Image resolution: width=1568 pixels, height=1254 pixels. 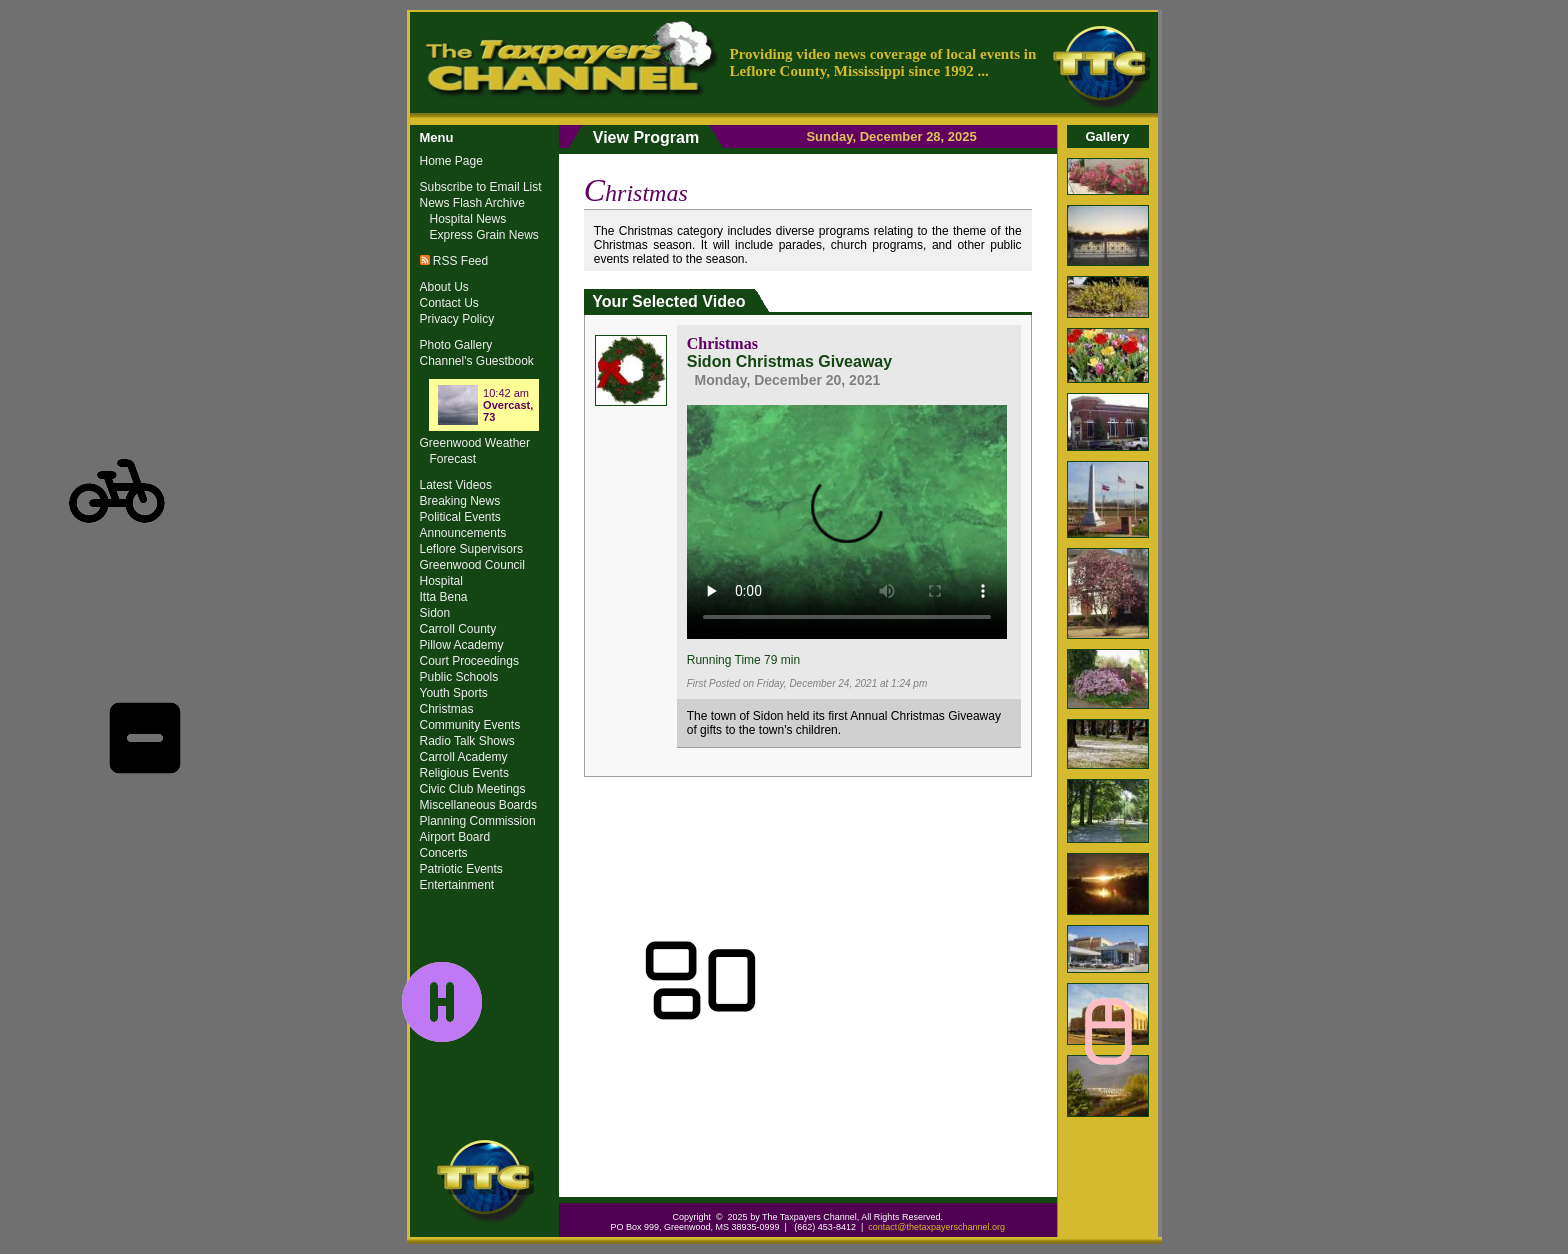 What do you see at coordinates (145, 738) in the screenshot?
I see `remove an item from a list` at bounding box center [145, 738].